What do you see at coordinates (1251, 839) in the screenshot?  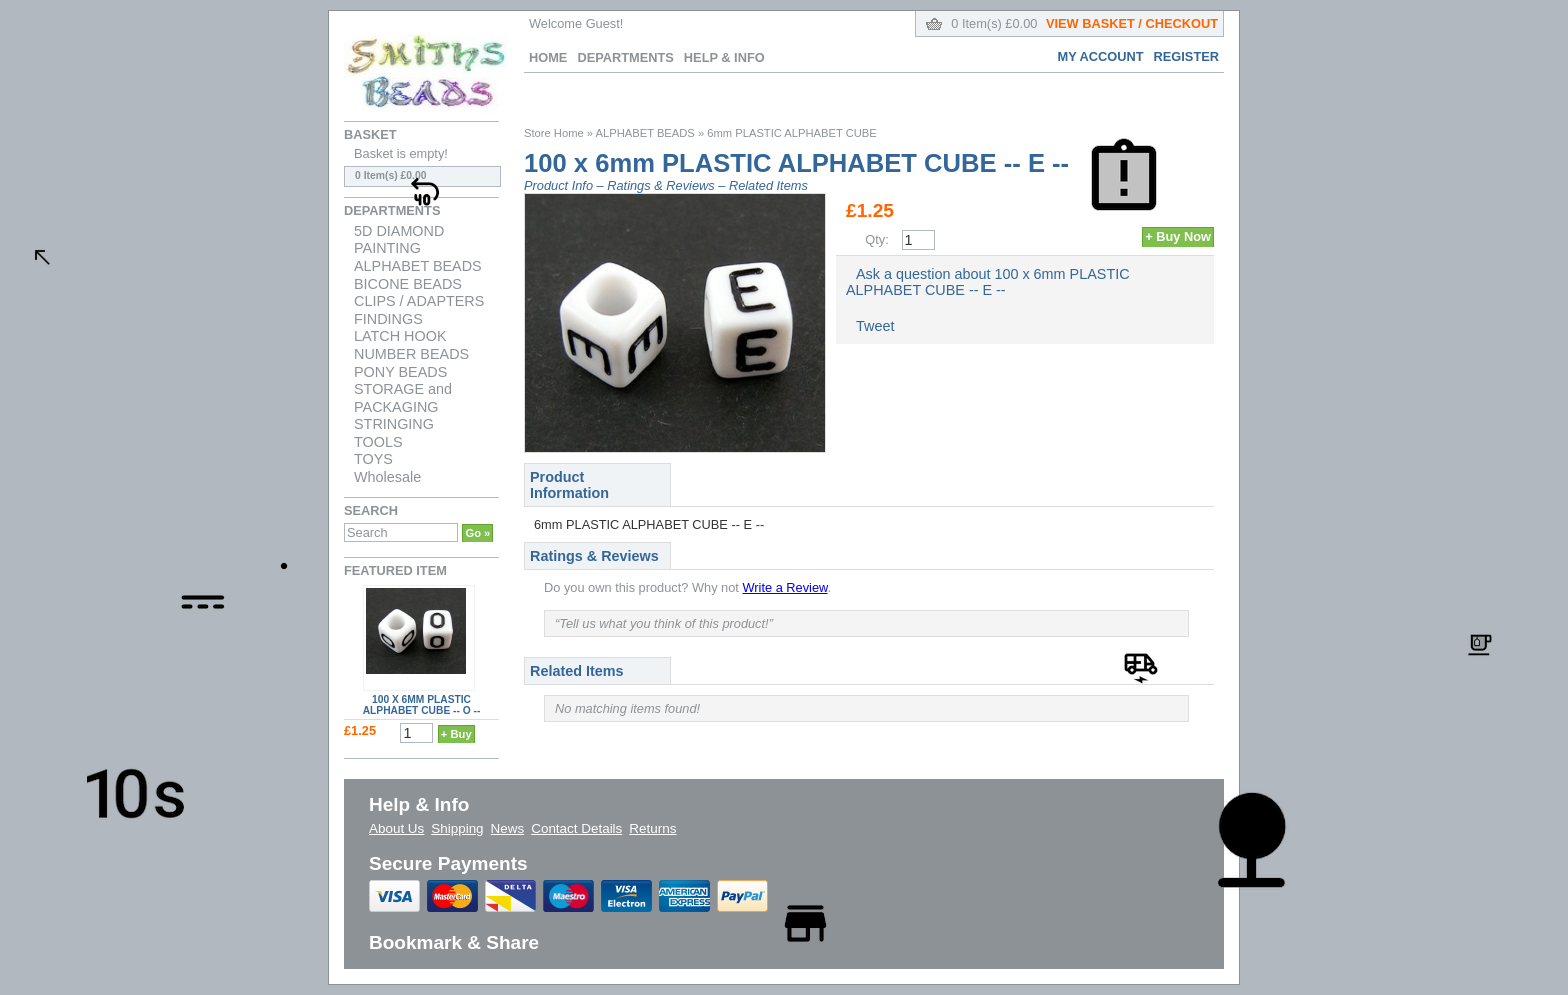 I see `view nature or outdoor content` at bounding box center [1251, 839].